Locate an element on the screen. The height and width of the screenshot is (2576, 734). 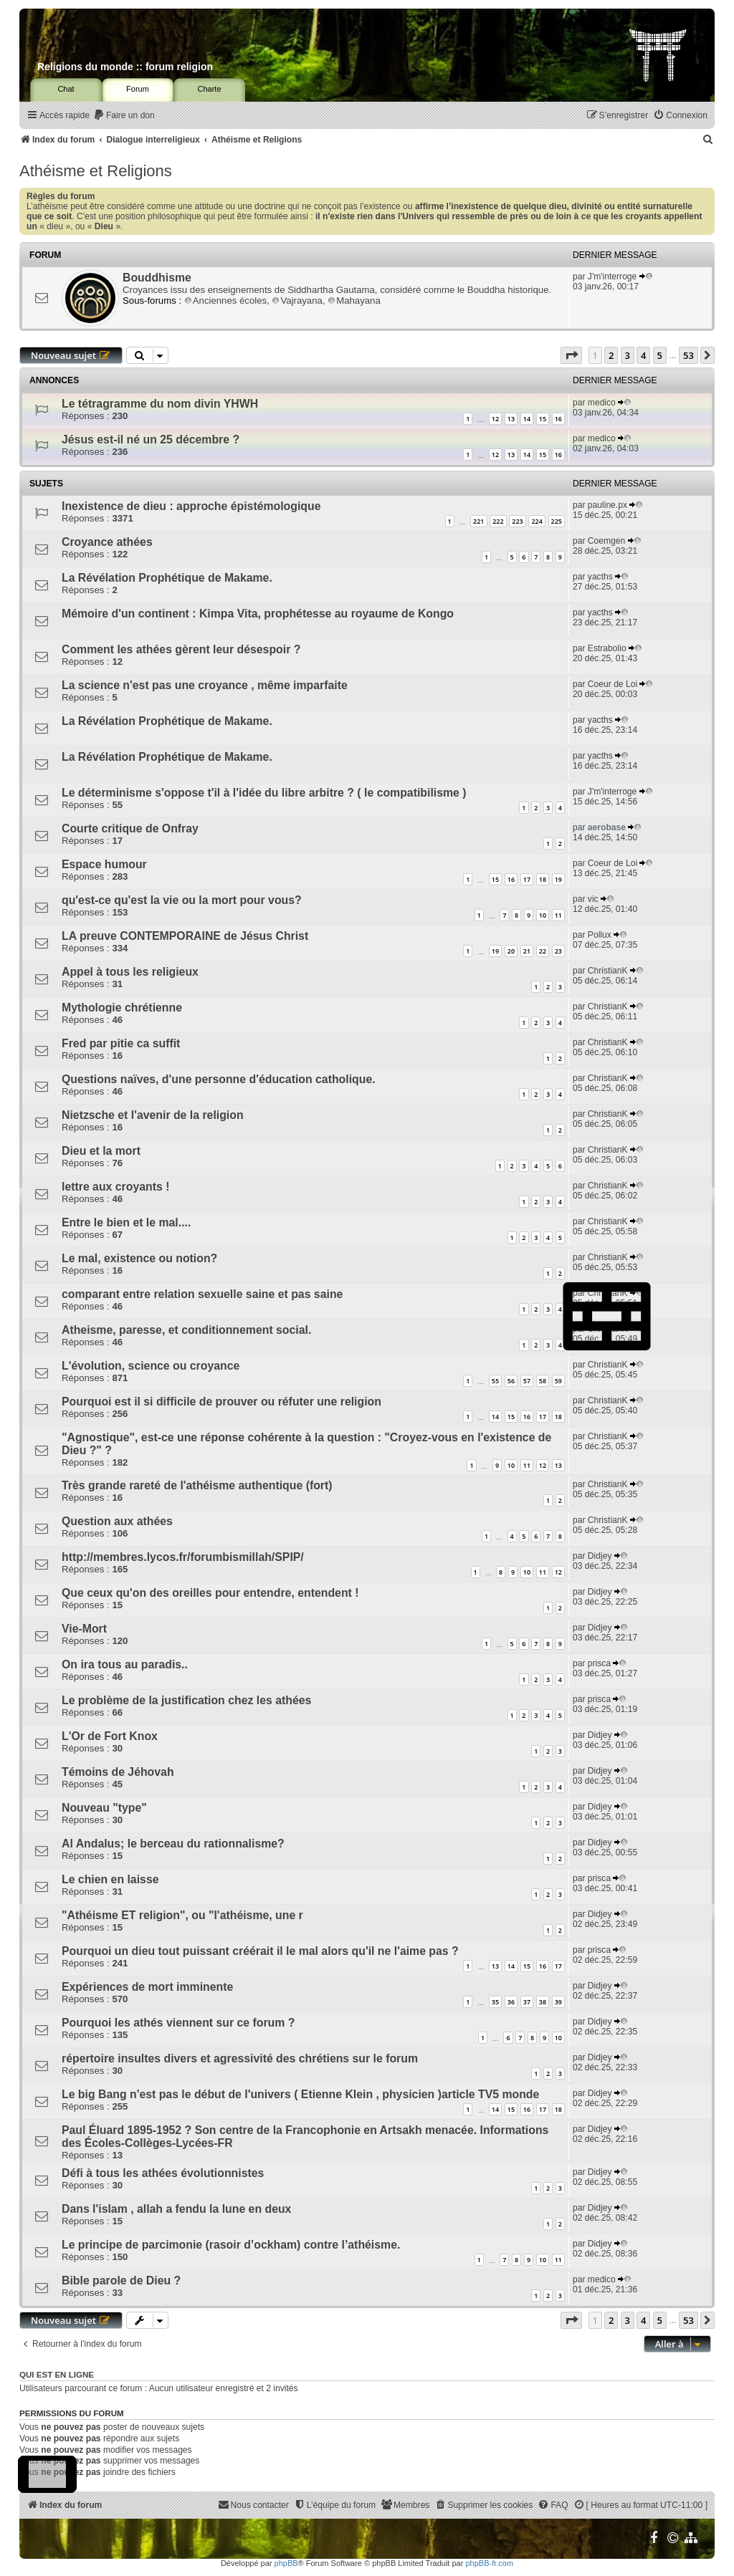
rotate device to landscape orientation is located at coordinates (47, 2474).